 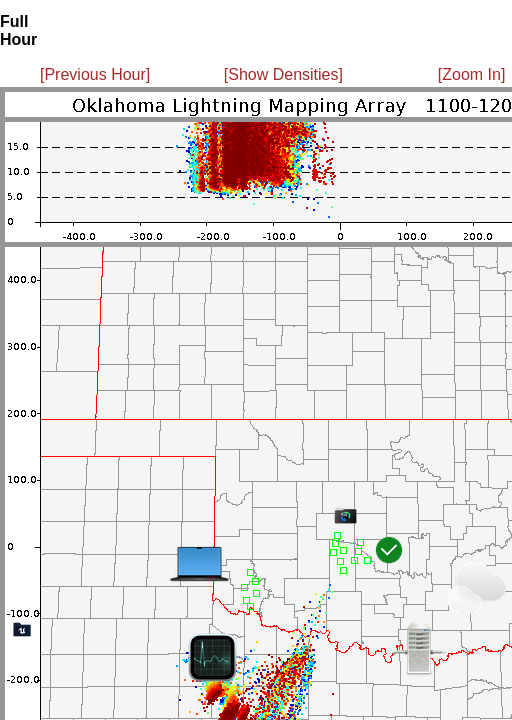 I want to click on indicates dropbox file is fully synced, so click(x=389, y=550).